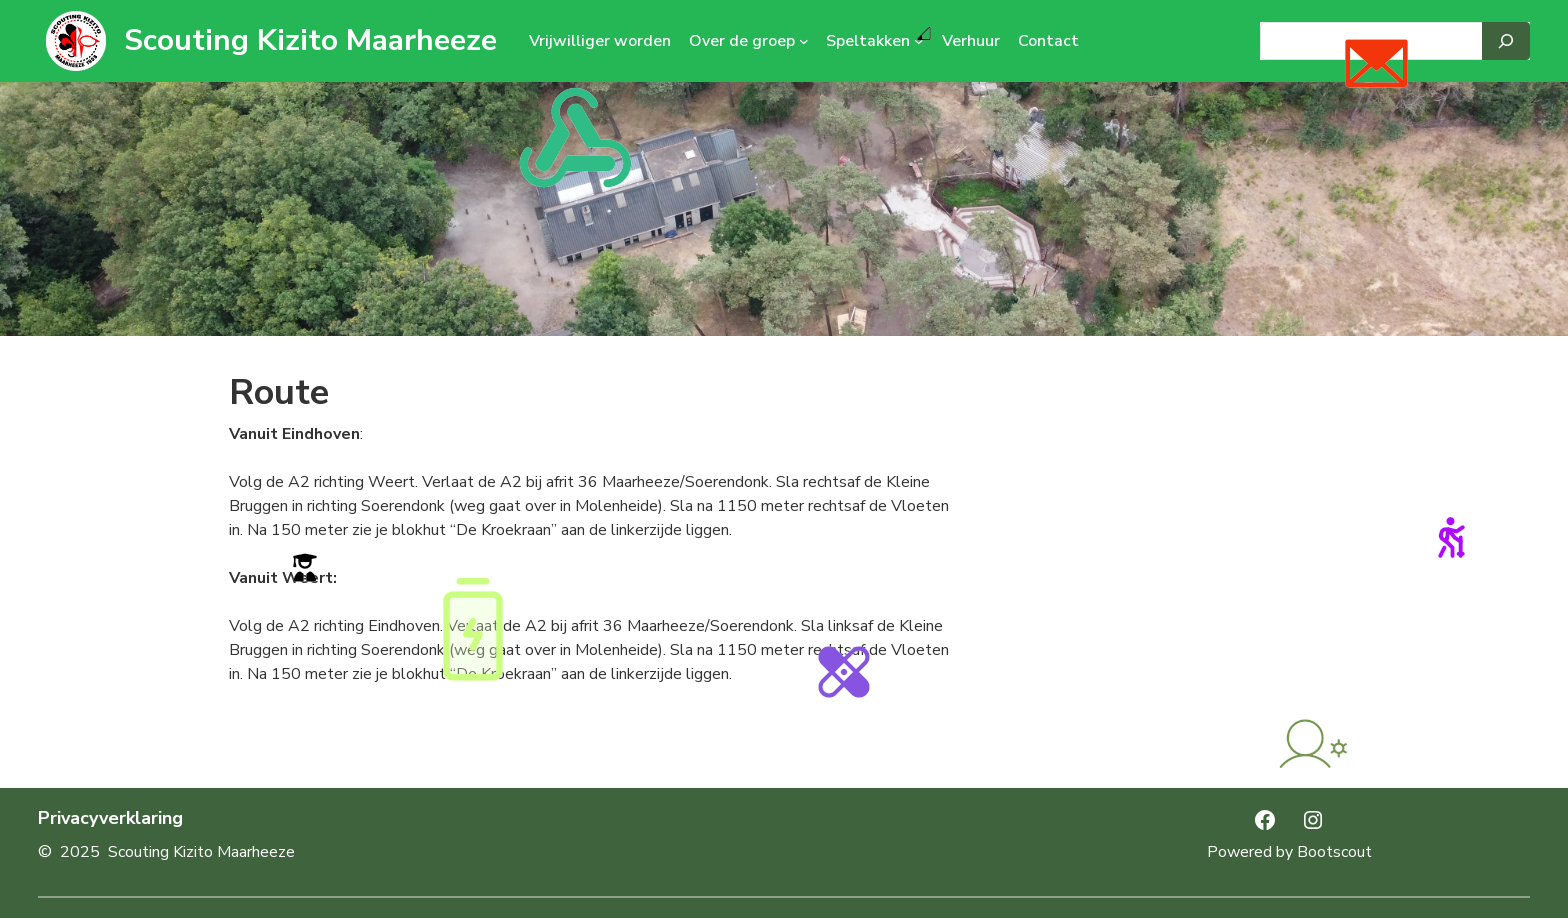  I want to click on view student or graduate profile, so click(305, 568).